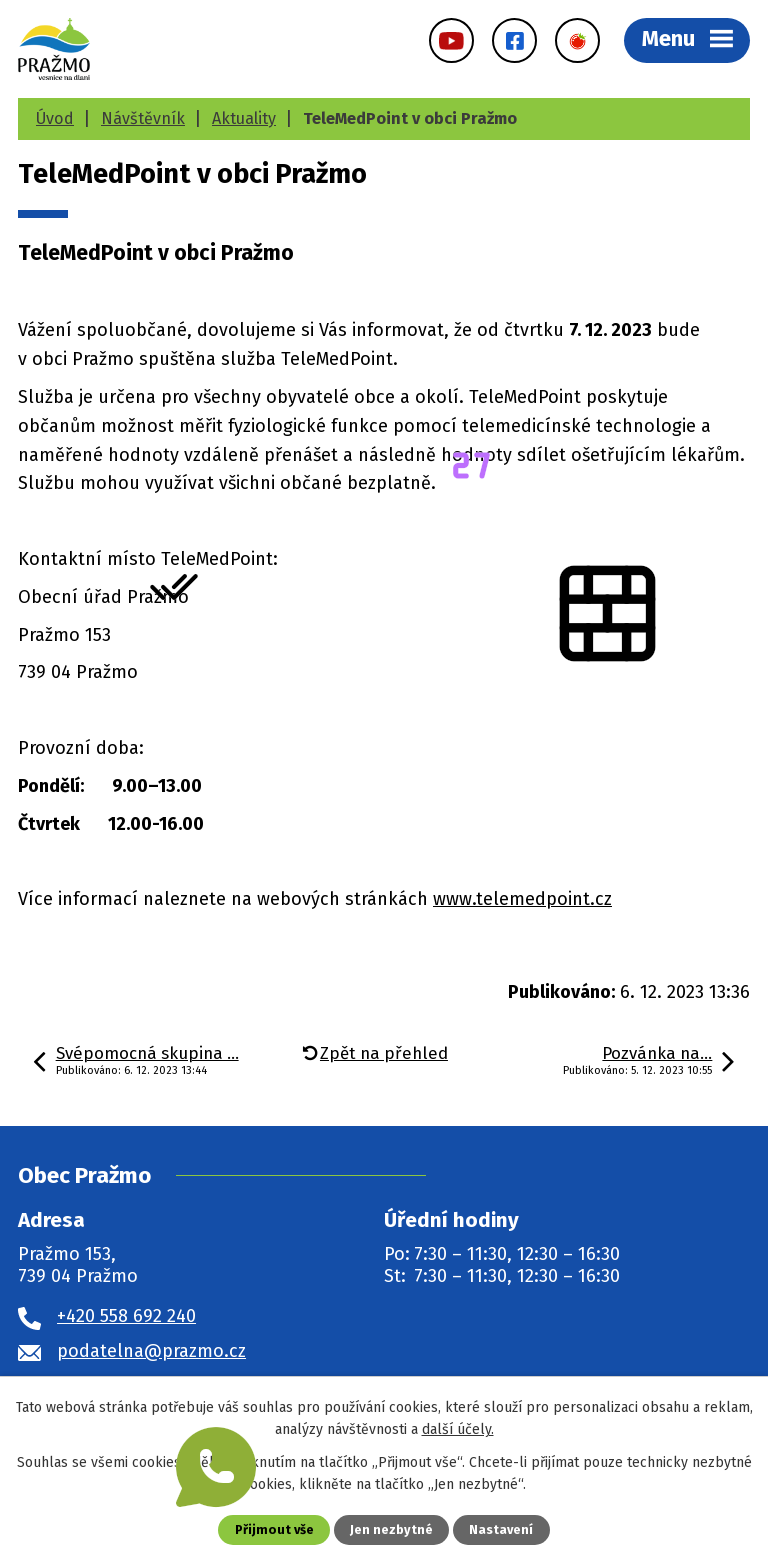 The image size is (768, 1564). Describe the element at coordinates (607, 613) in the screenshot. I see `indicates a firewall or security barrier` at that location.